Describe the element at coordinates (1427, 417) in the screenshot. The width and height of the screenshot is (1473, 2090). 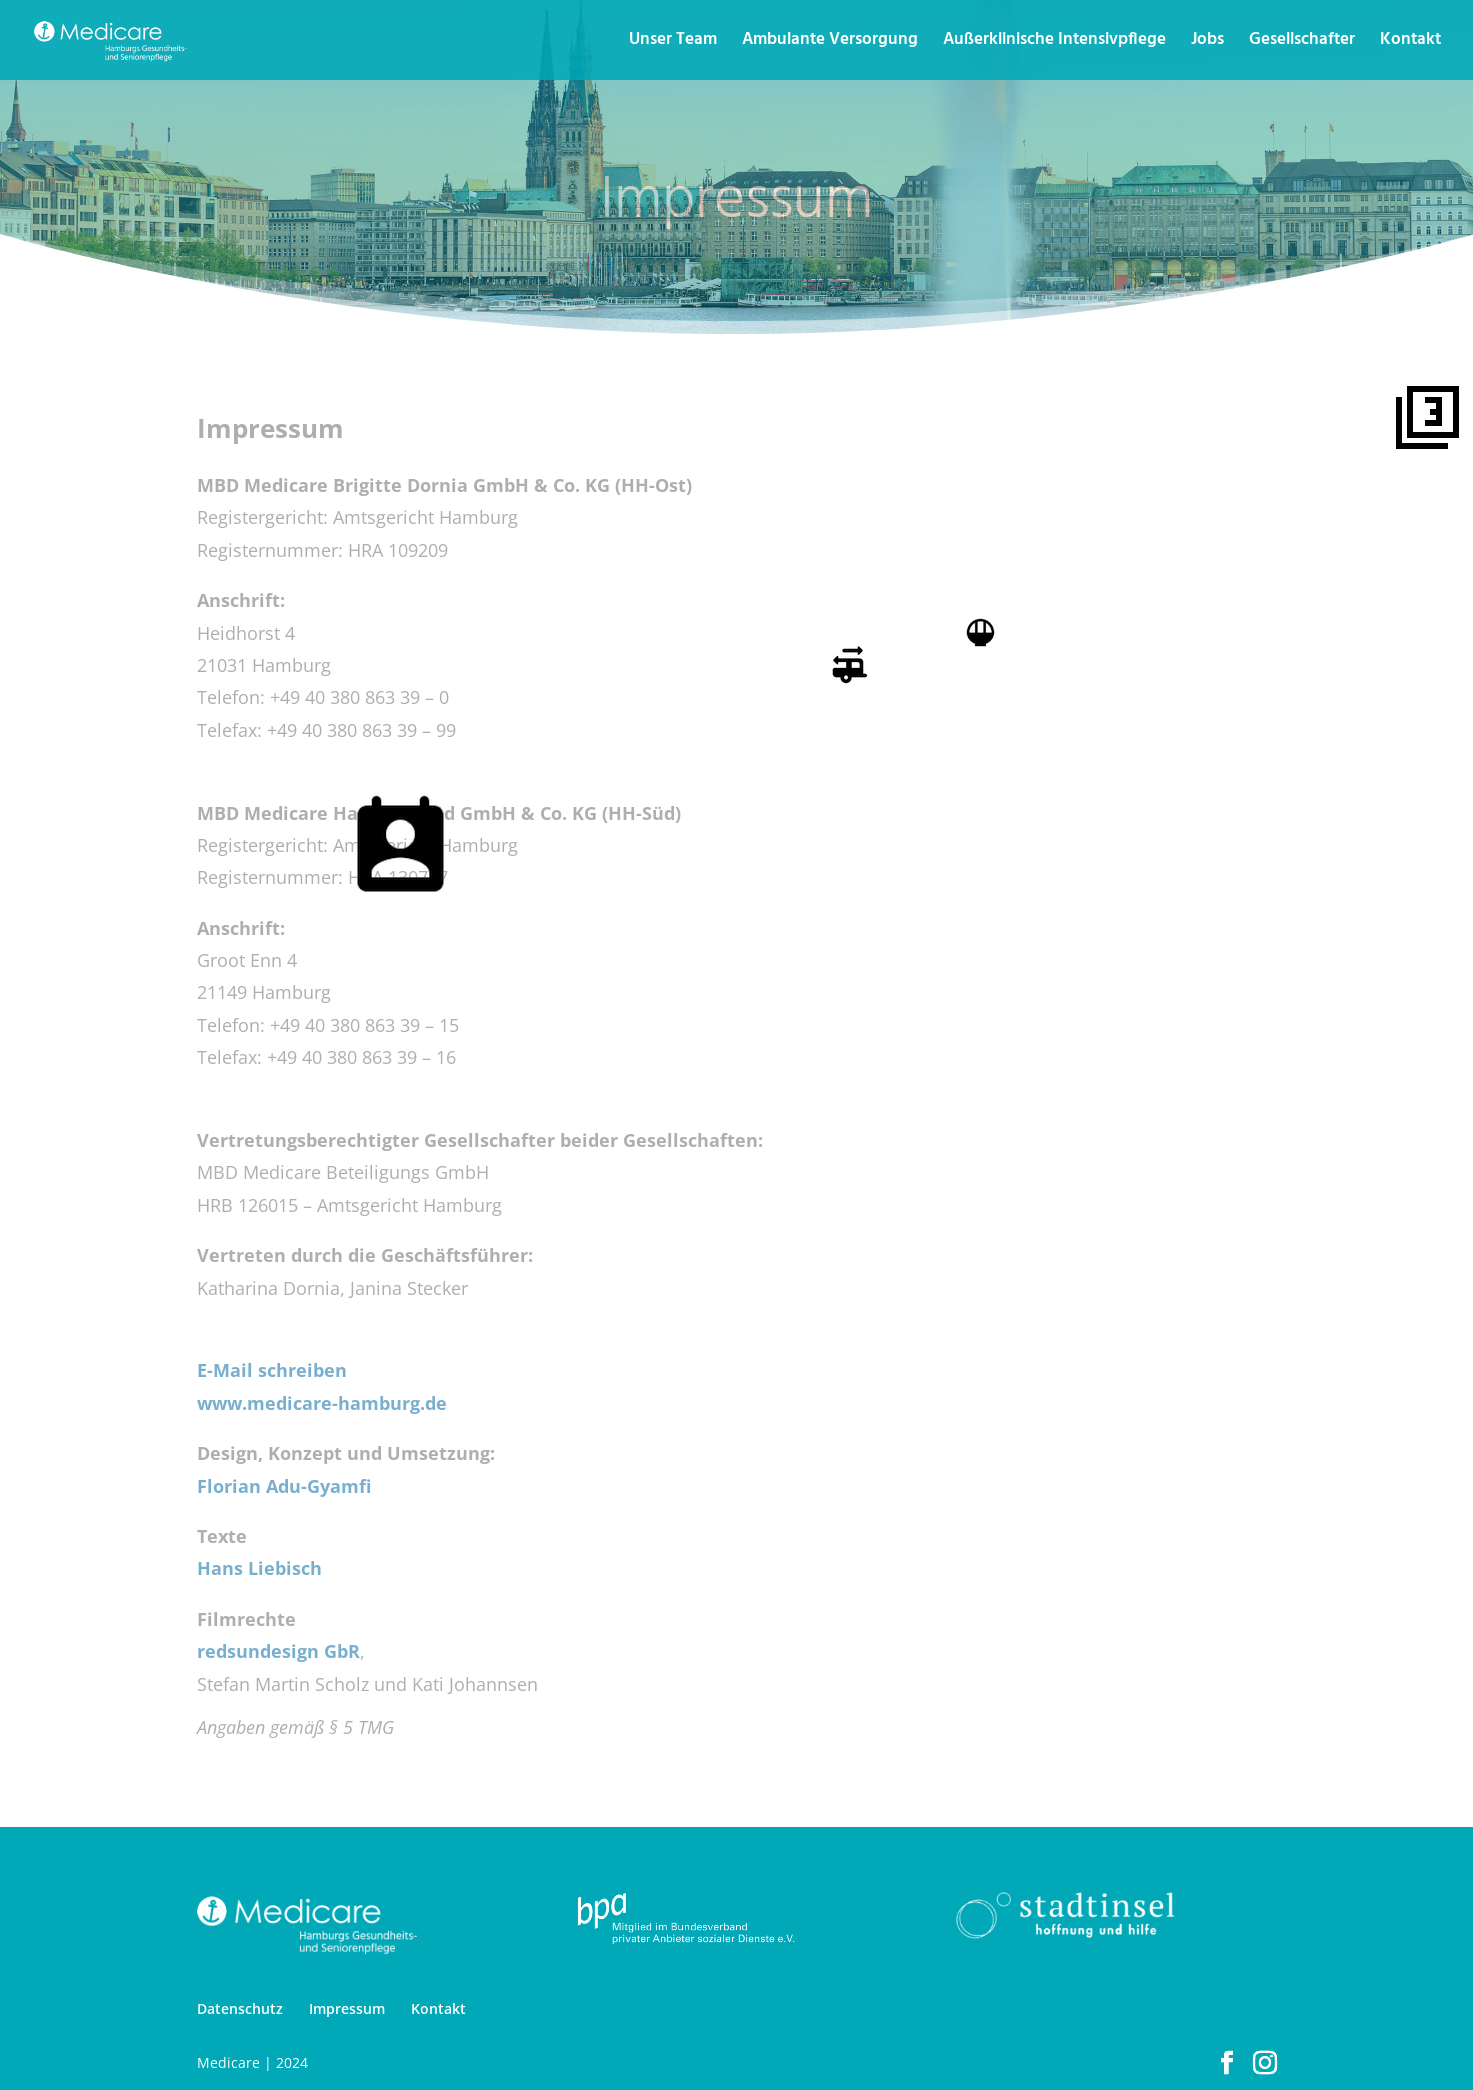
I see `apply filter preset 3` at that location.